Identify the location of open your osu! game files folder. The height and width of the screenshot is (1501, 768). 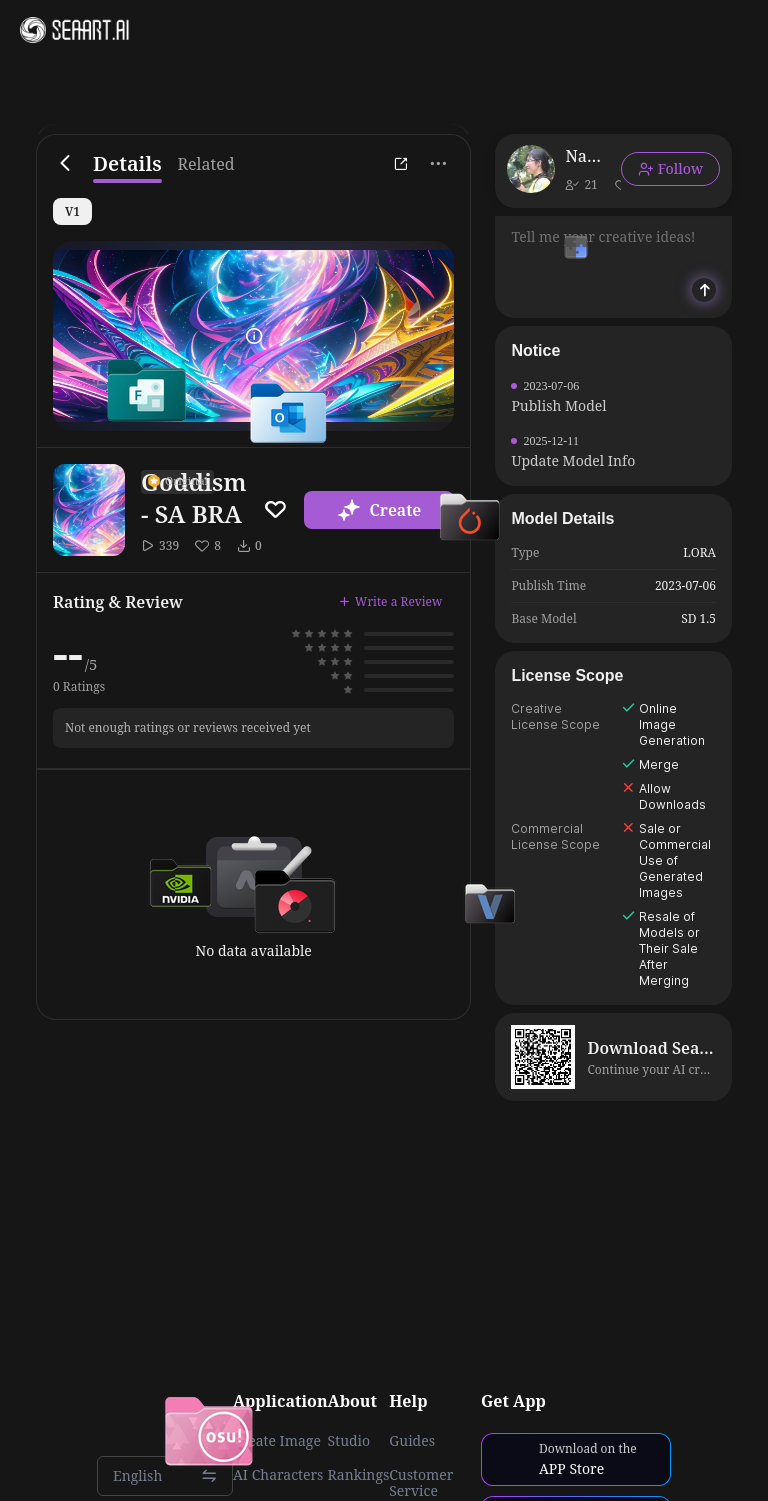
(208, 1433).